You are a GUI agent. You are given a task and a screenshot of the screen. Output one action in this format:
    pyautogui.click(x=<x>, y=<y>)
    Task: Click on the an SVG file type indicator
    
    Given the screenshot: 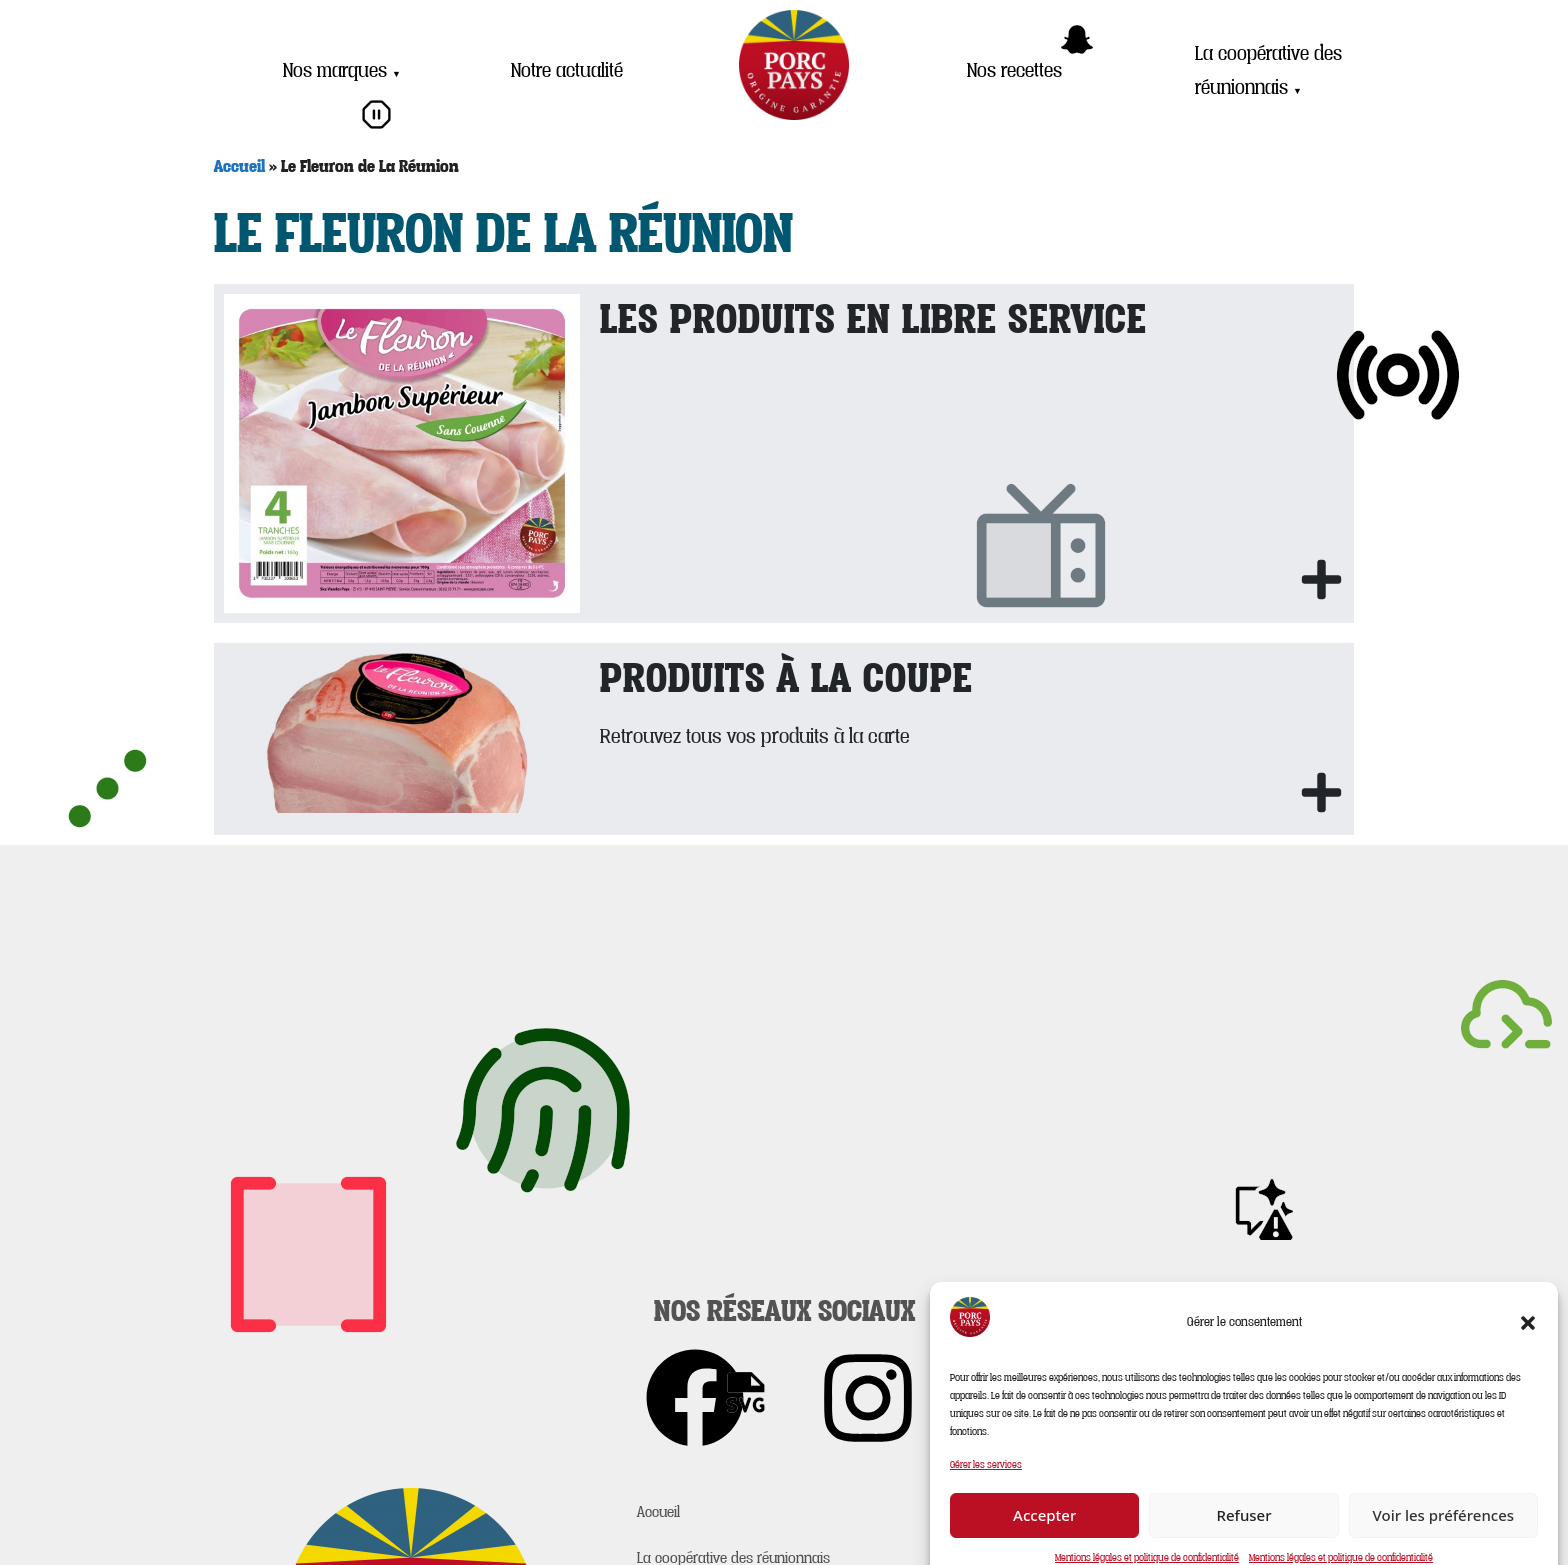 What is the action you would take?
    pyautogui.click(x=746, y=1394)
    